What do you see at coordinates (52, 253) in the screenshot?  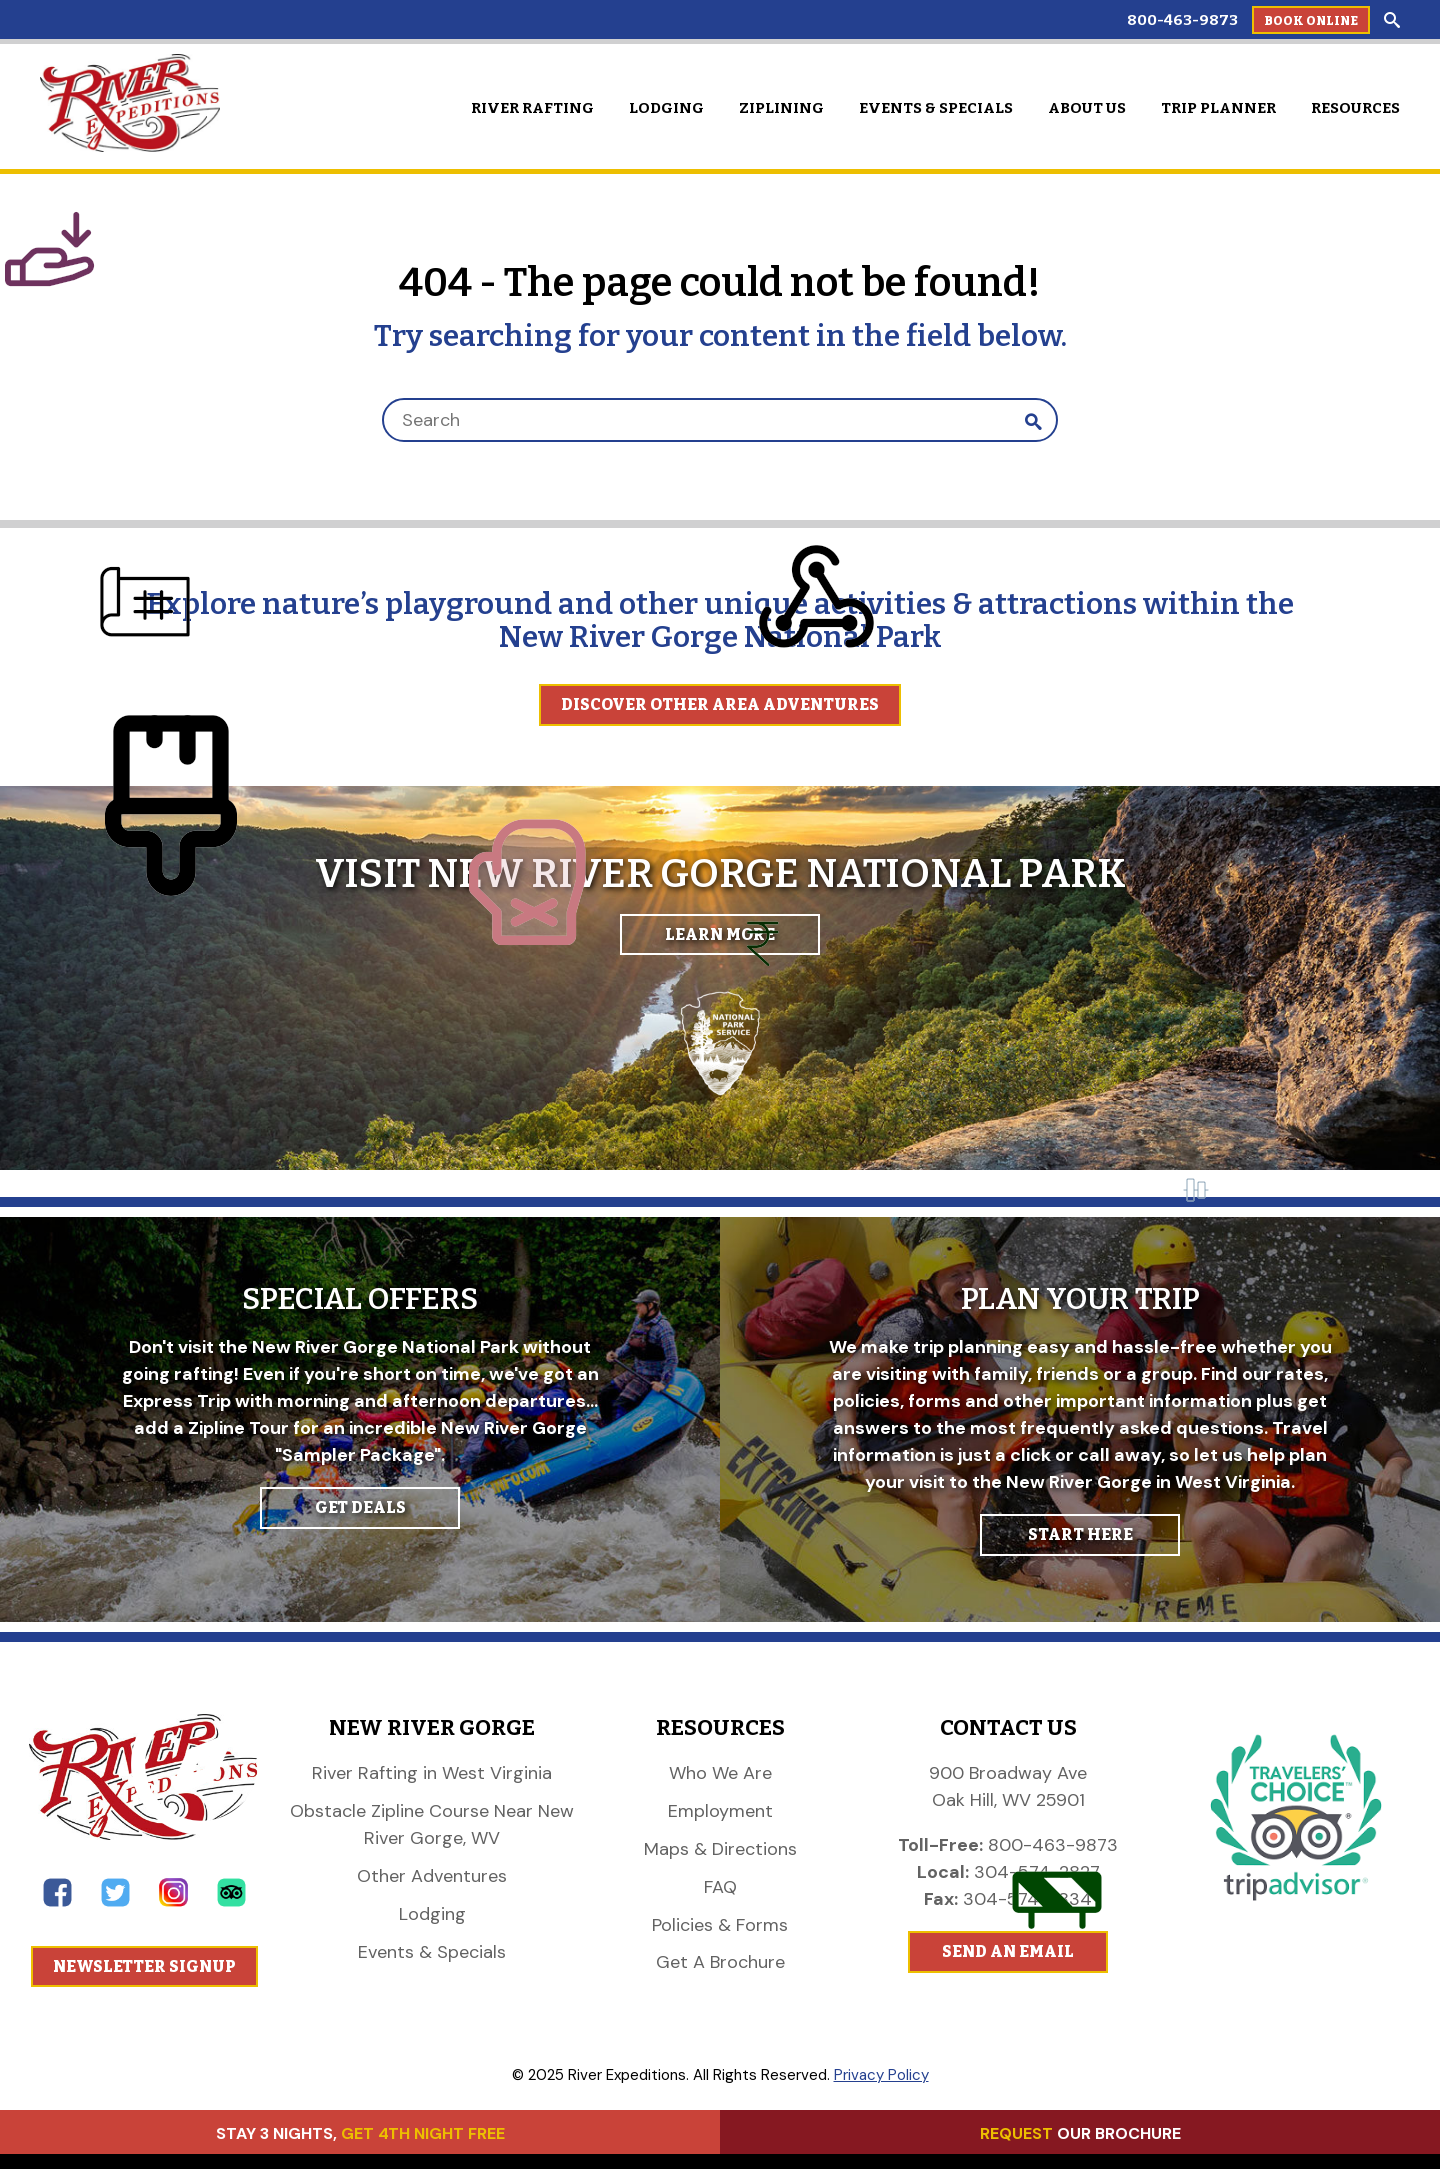 I see `receive or accept an incoming item` at bounding box center [52, 253].